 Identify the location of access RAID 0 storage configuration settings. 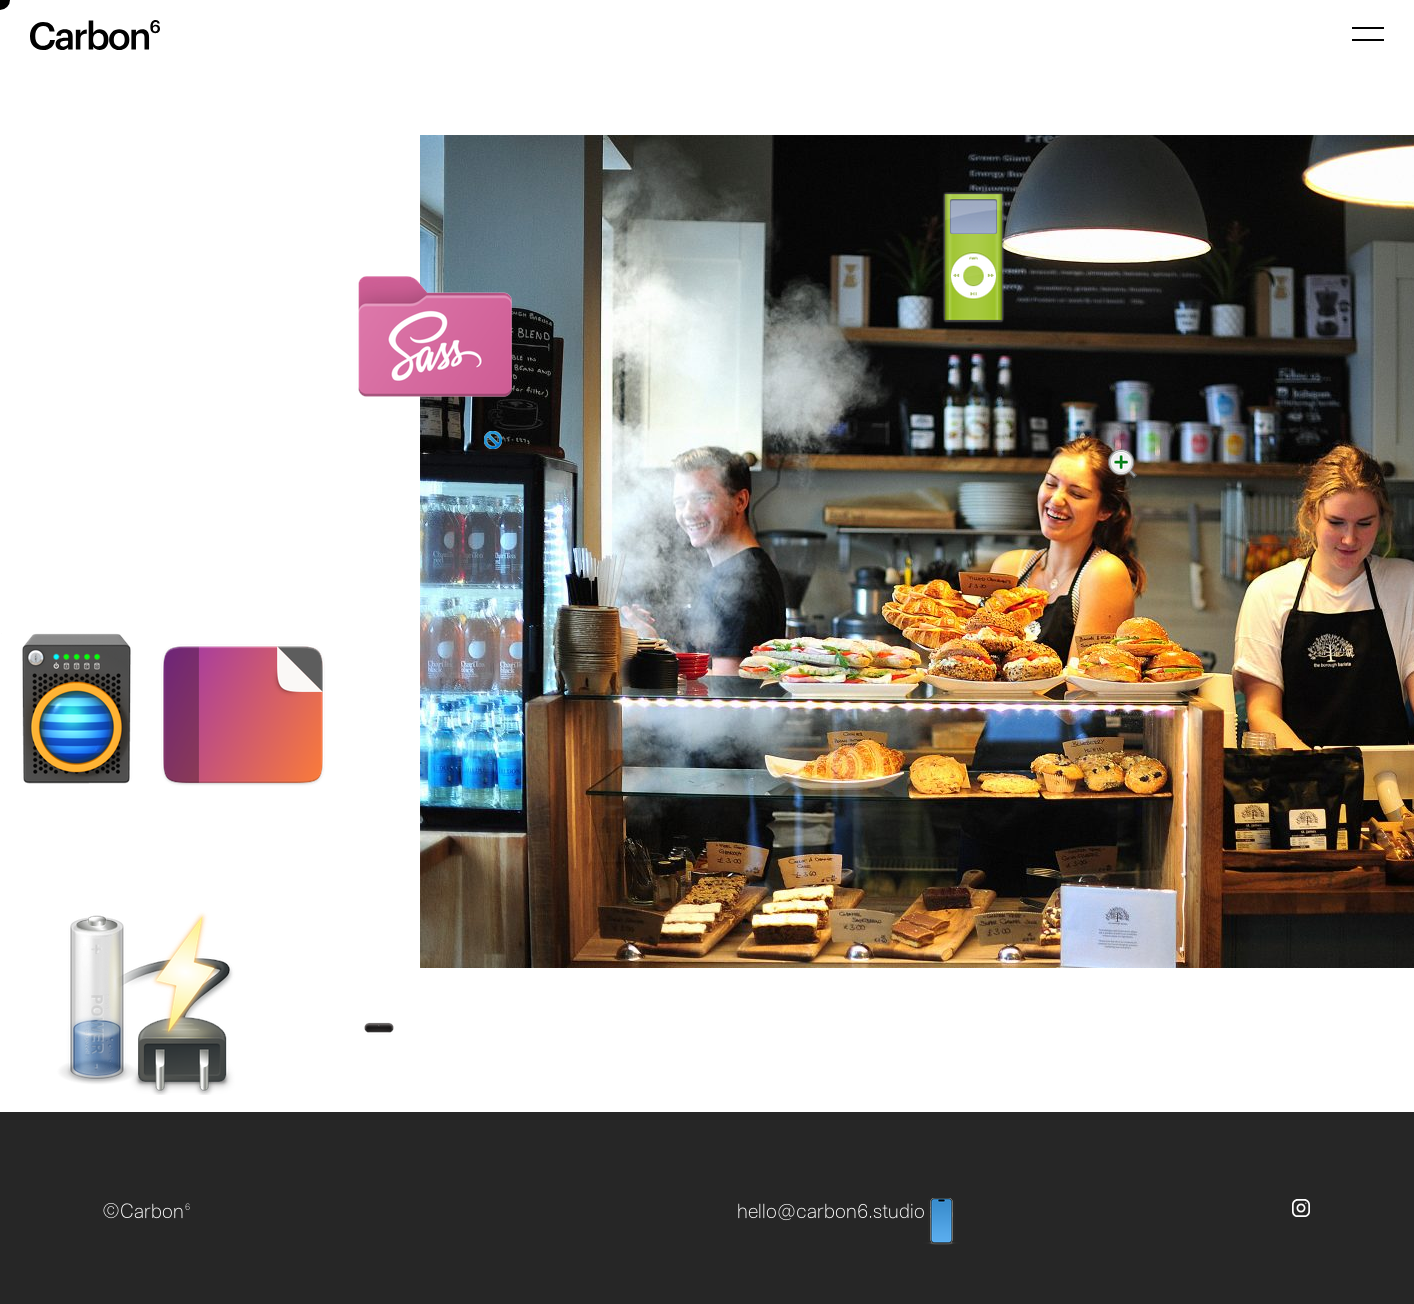
(76, 708).